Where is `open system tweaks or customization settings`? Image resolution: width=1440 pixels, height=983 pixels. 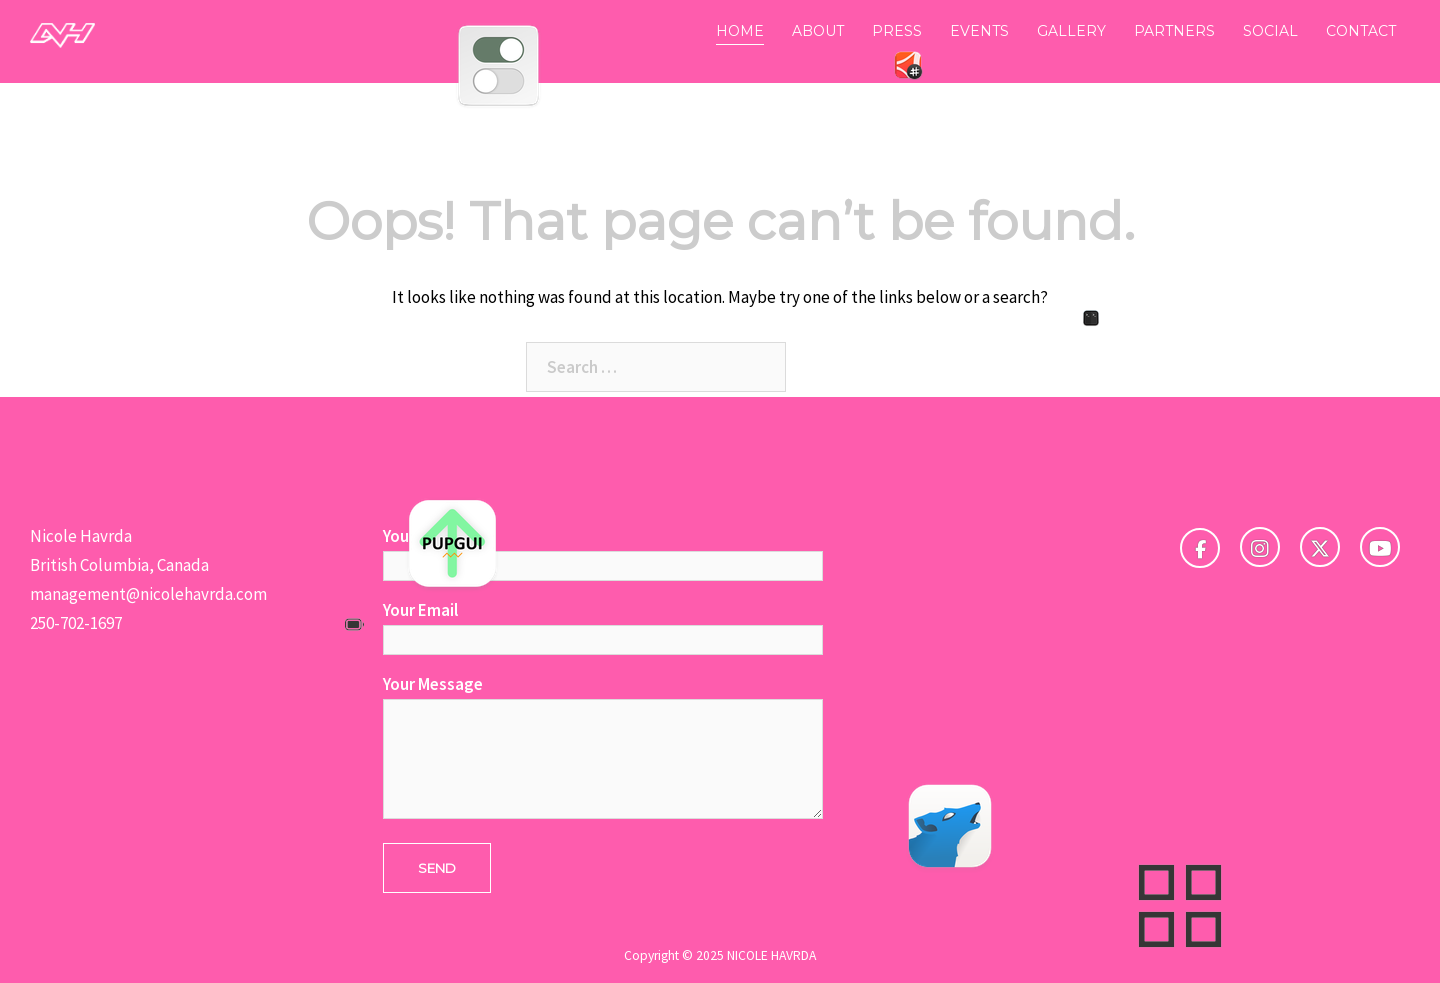
open system tweaks or customization settings is located at coordinates (498, 65).